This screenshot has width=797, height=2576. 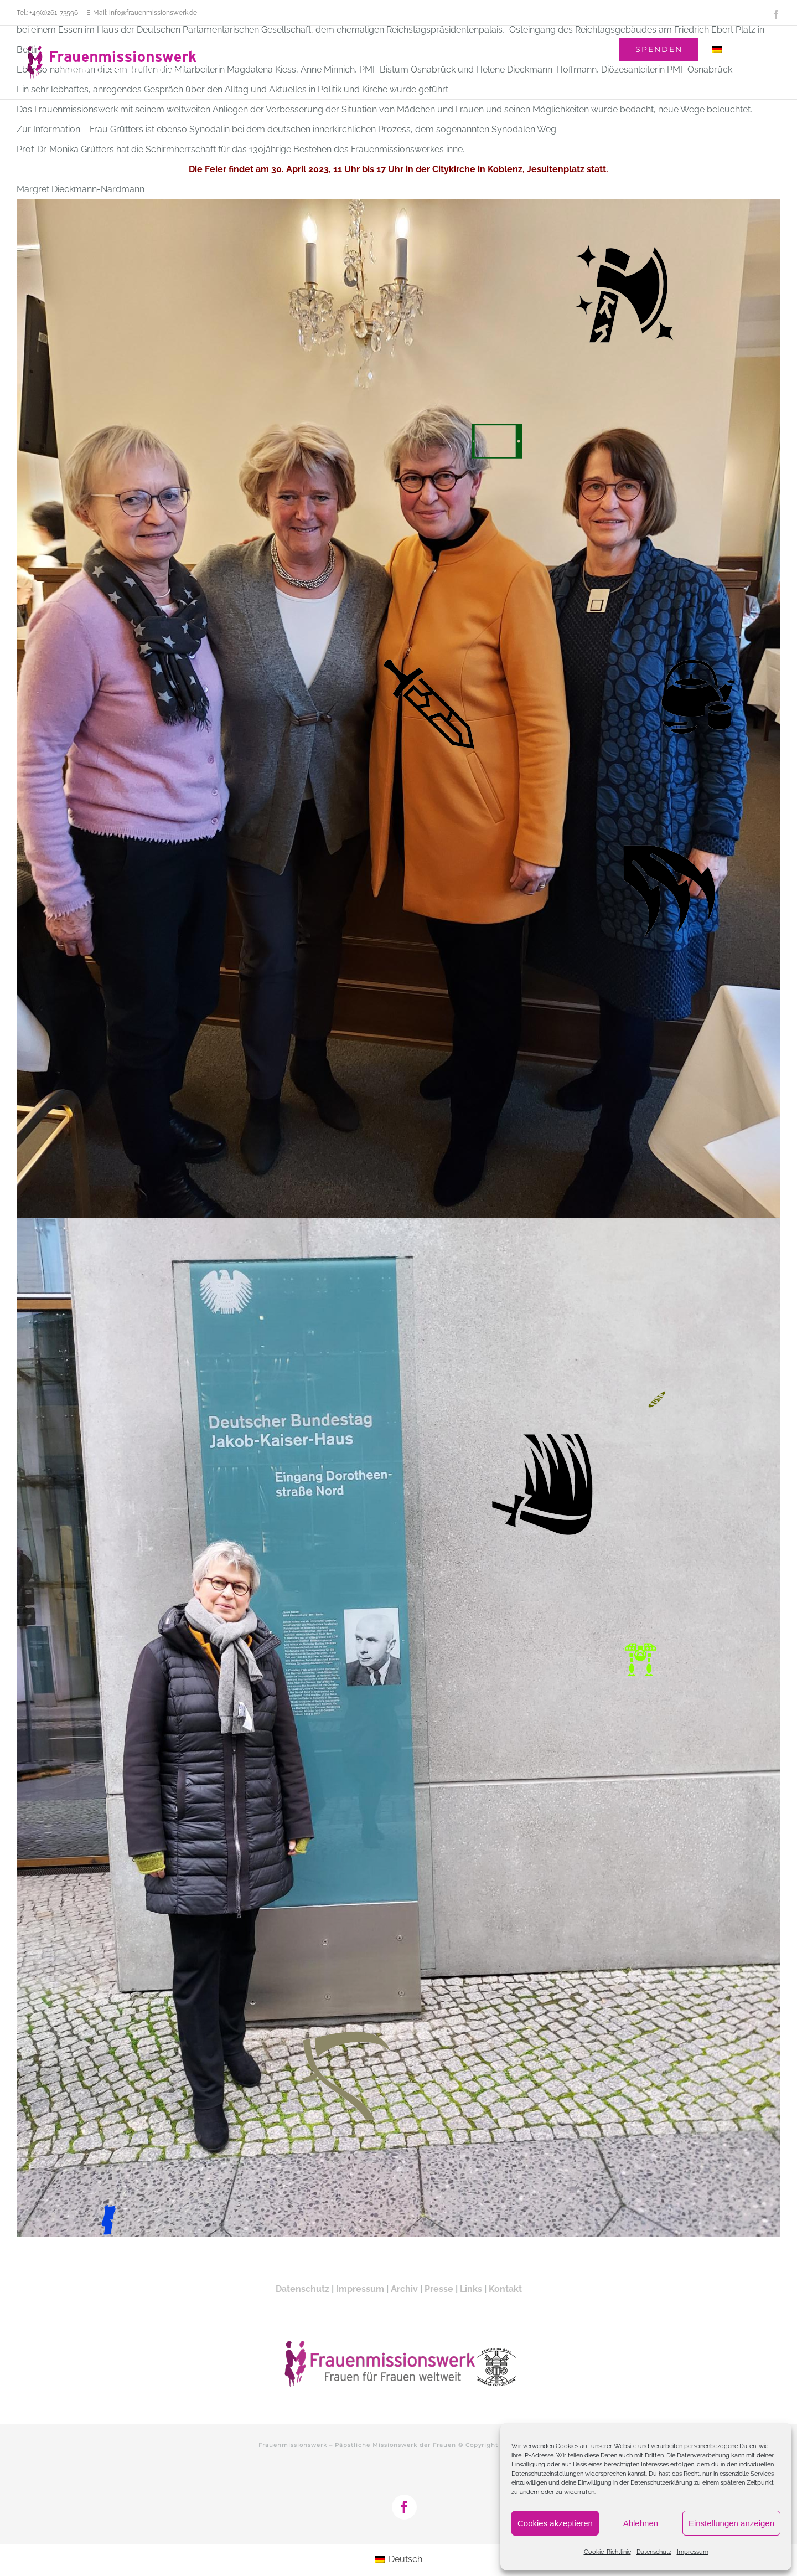 I want to click on tea ceremony or tea-related game feature, so click(x=698, y=697).